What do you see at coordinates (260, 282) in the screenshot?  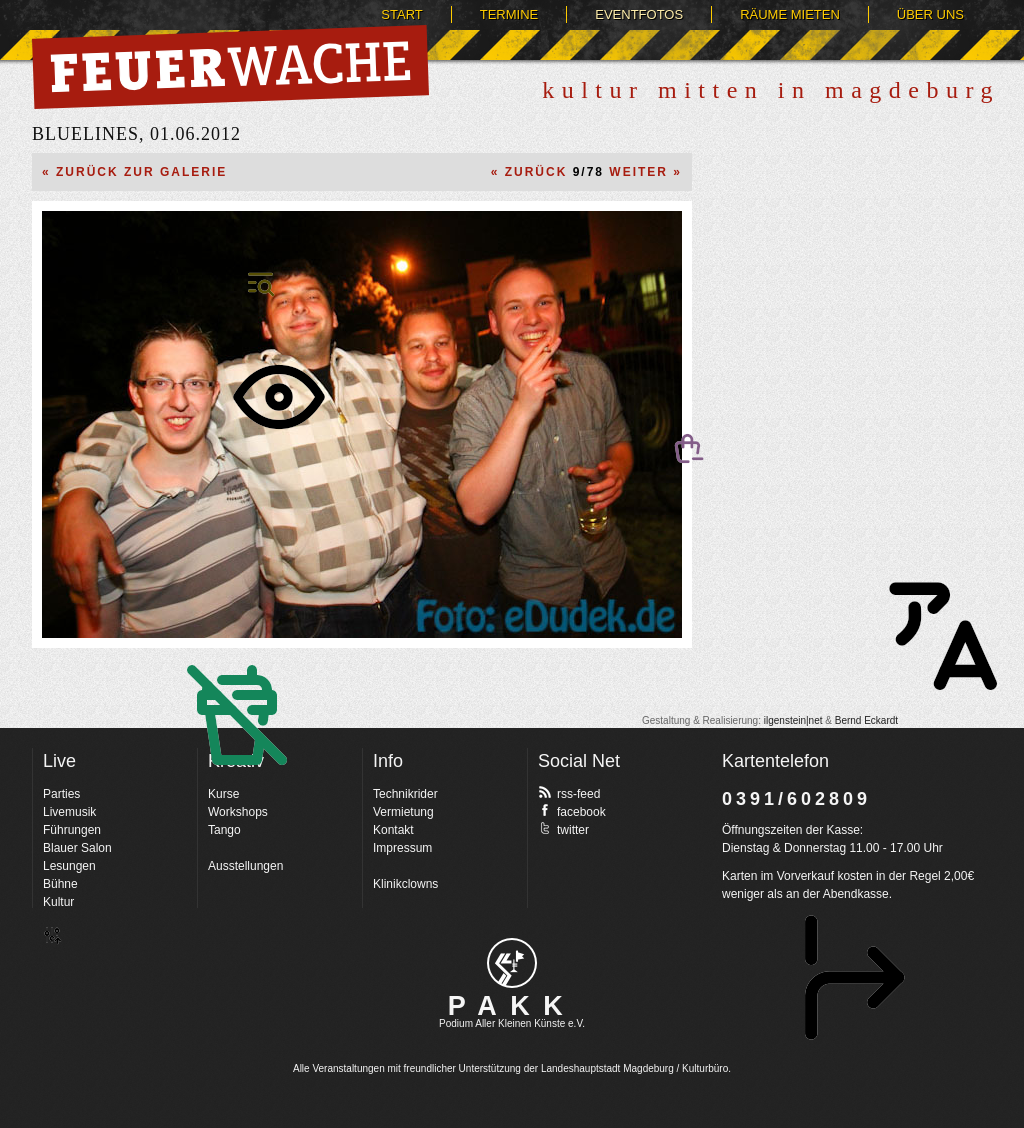 I see `search within a list or document` at bounding box center [260, 282].